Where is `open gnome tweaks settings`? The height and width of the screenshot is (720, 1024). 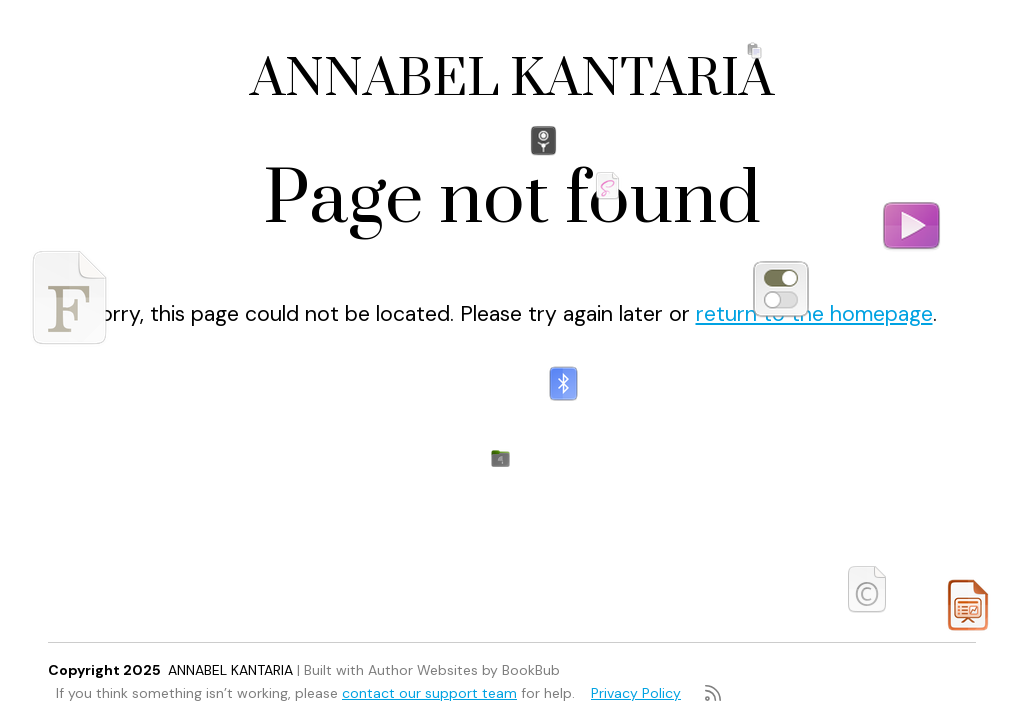
open gnome tweaks settings is located at coordinates (781, 289).